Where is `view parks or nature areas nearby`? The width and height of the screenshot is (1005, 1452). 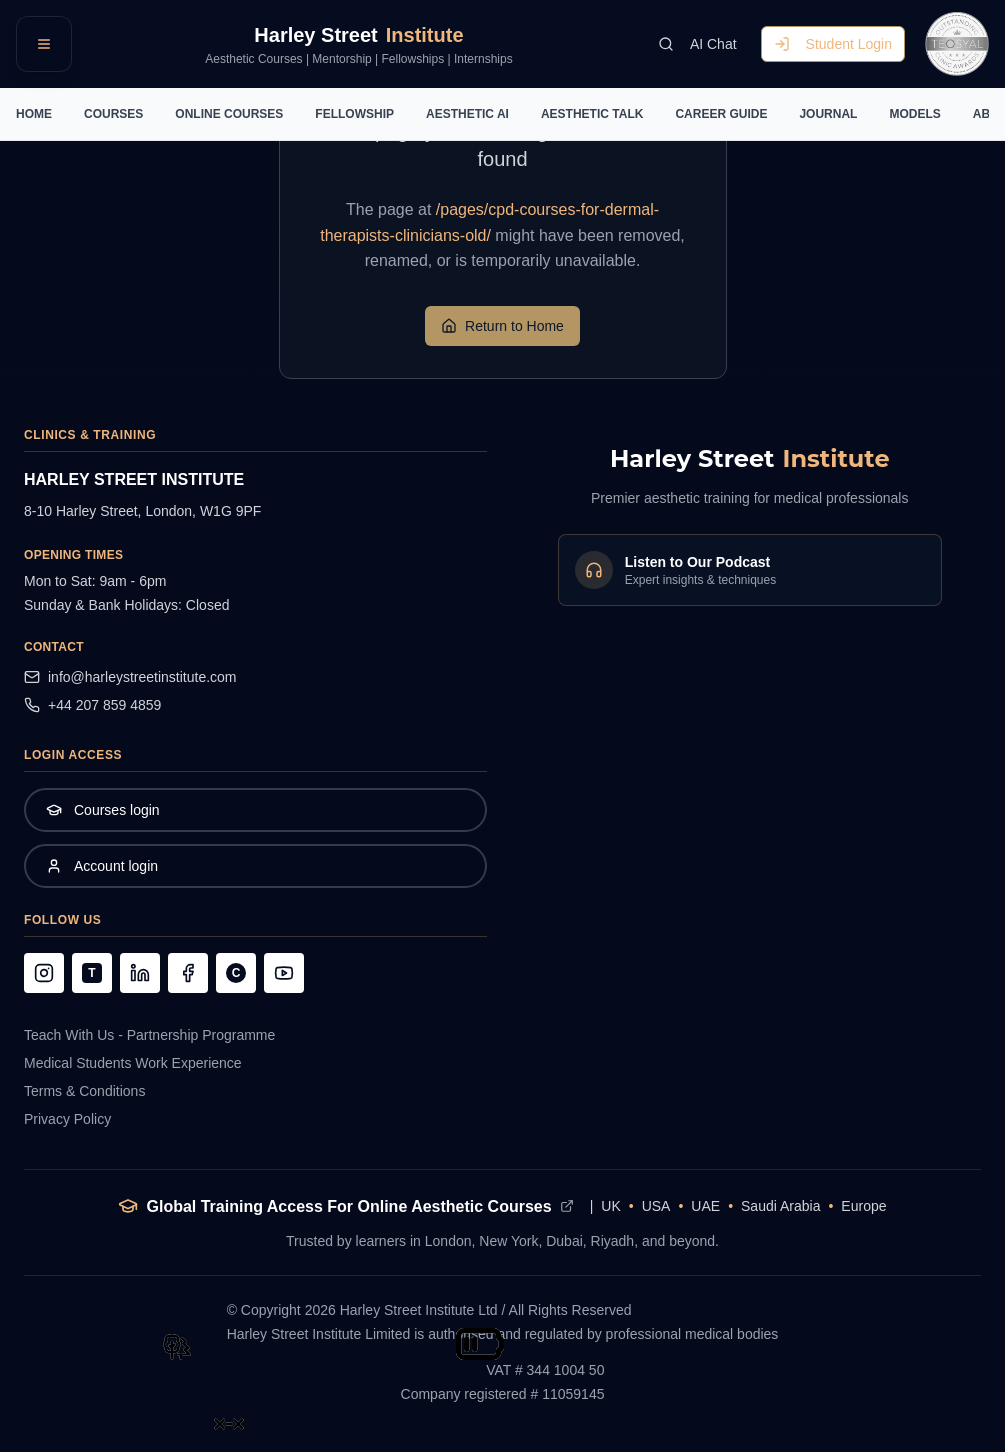
view parks or nature areas nearby is located at coordinates (177, 1347).